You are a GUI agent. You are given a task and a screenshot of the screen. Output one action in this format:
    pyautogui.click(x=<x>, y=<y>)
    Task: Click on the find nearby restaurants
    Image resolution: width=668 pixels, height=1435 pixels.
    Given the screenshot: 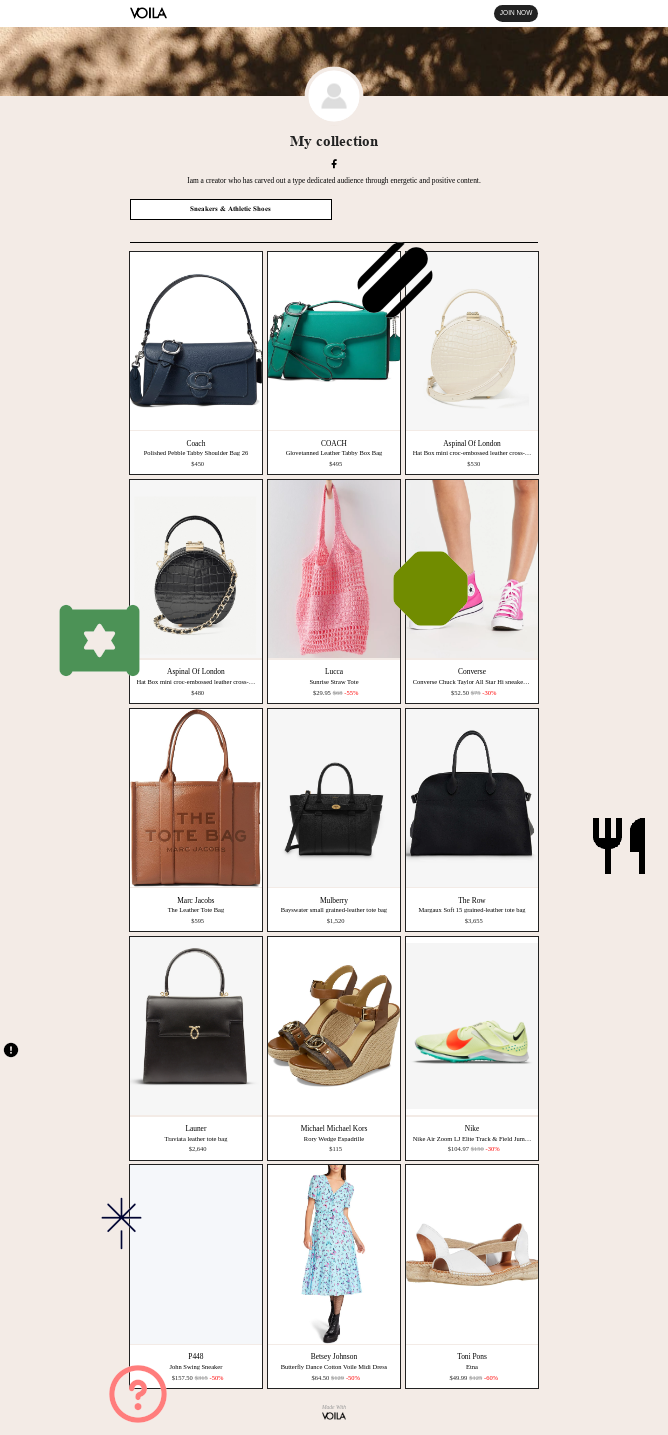 What is the action you would take?
    pyautogui.click(x=619, y=846)
    